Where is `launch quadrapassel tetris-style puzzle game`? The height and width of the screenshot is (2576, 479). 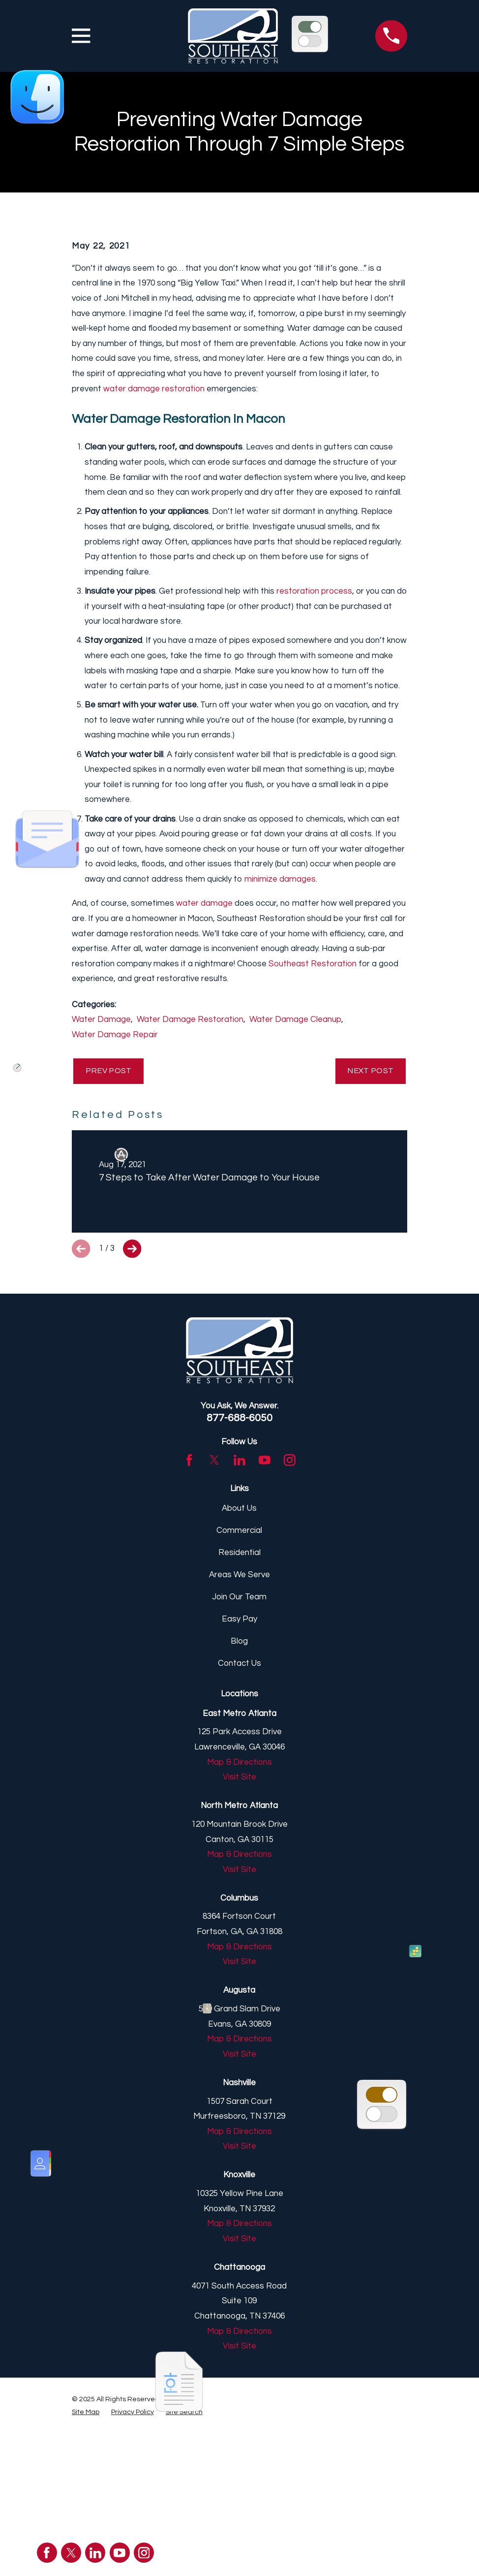
launch quadrapassel tetris-style puzzle game is located at coordinates (415, 1951).